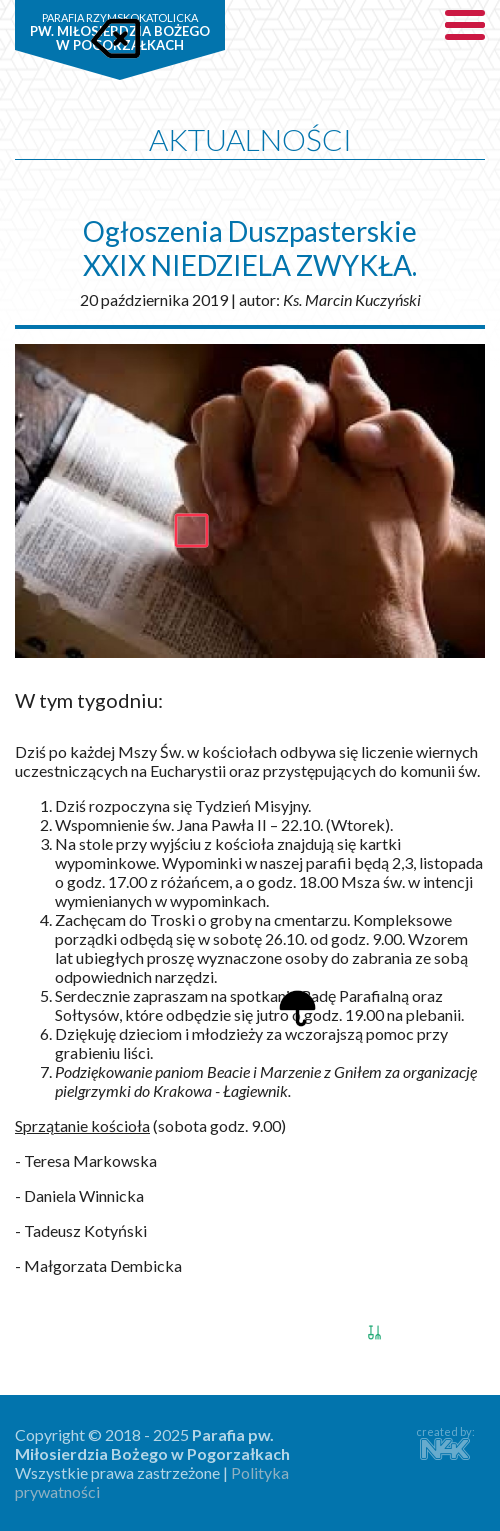  Describe the element at coordinates (191, 530) in the screenshot. I see `stop media playback` at that location.